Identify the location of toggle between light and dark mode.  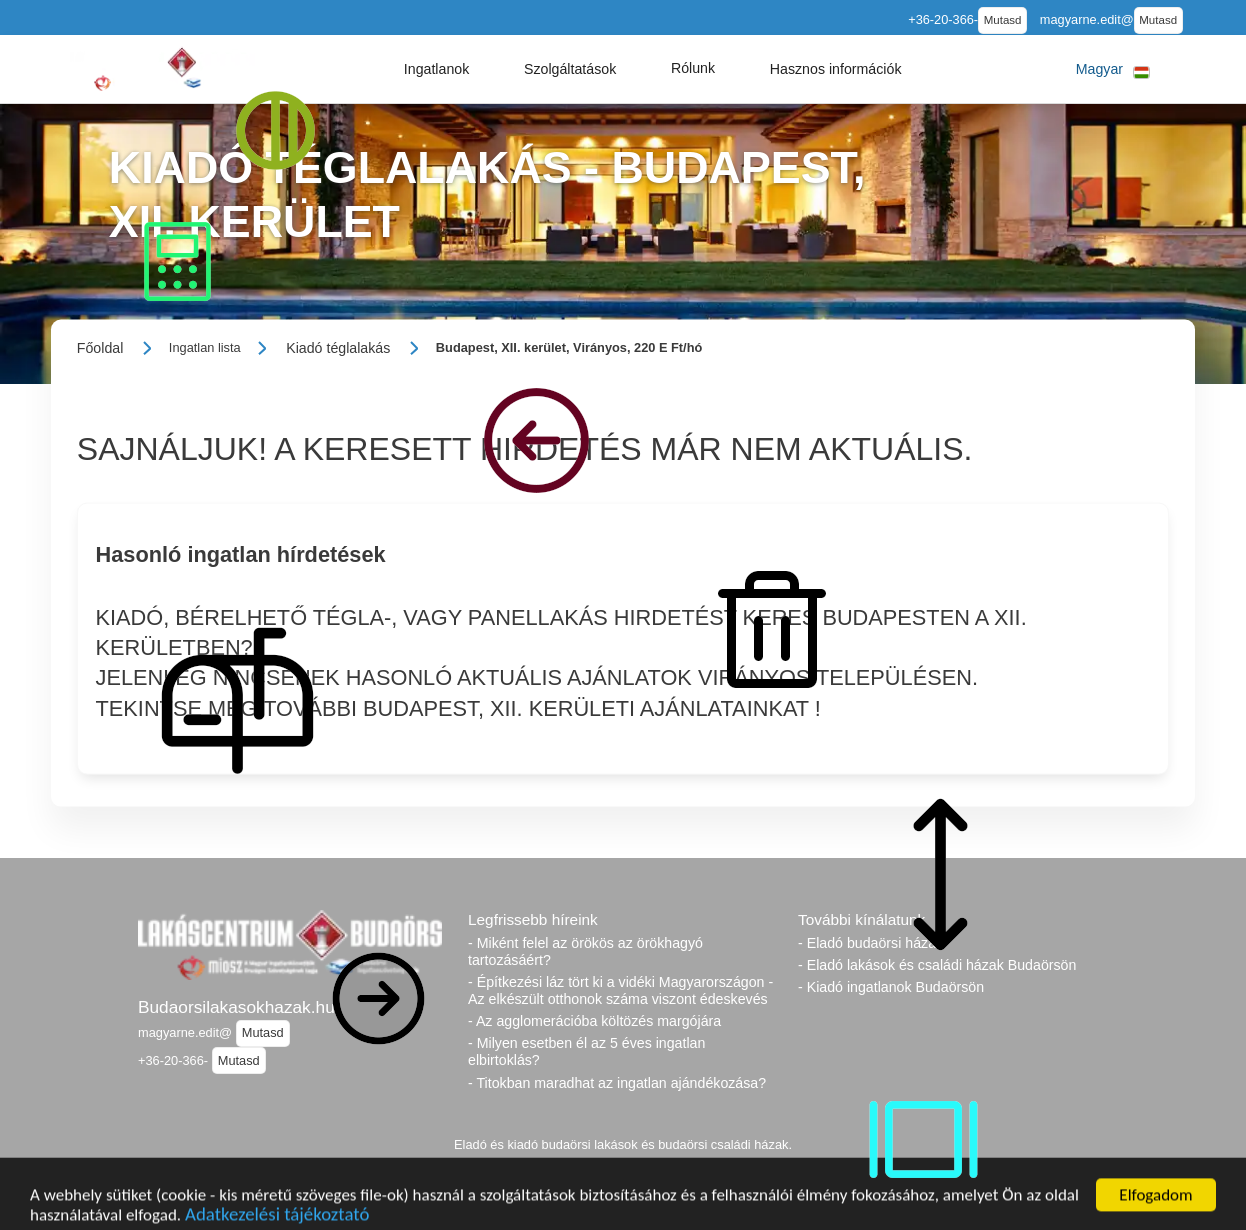
(275, 130).